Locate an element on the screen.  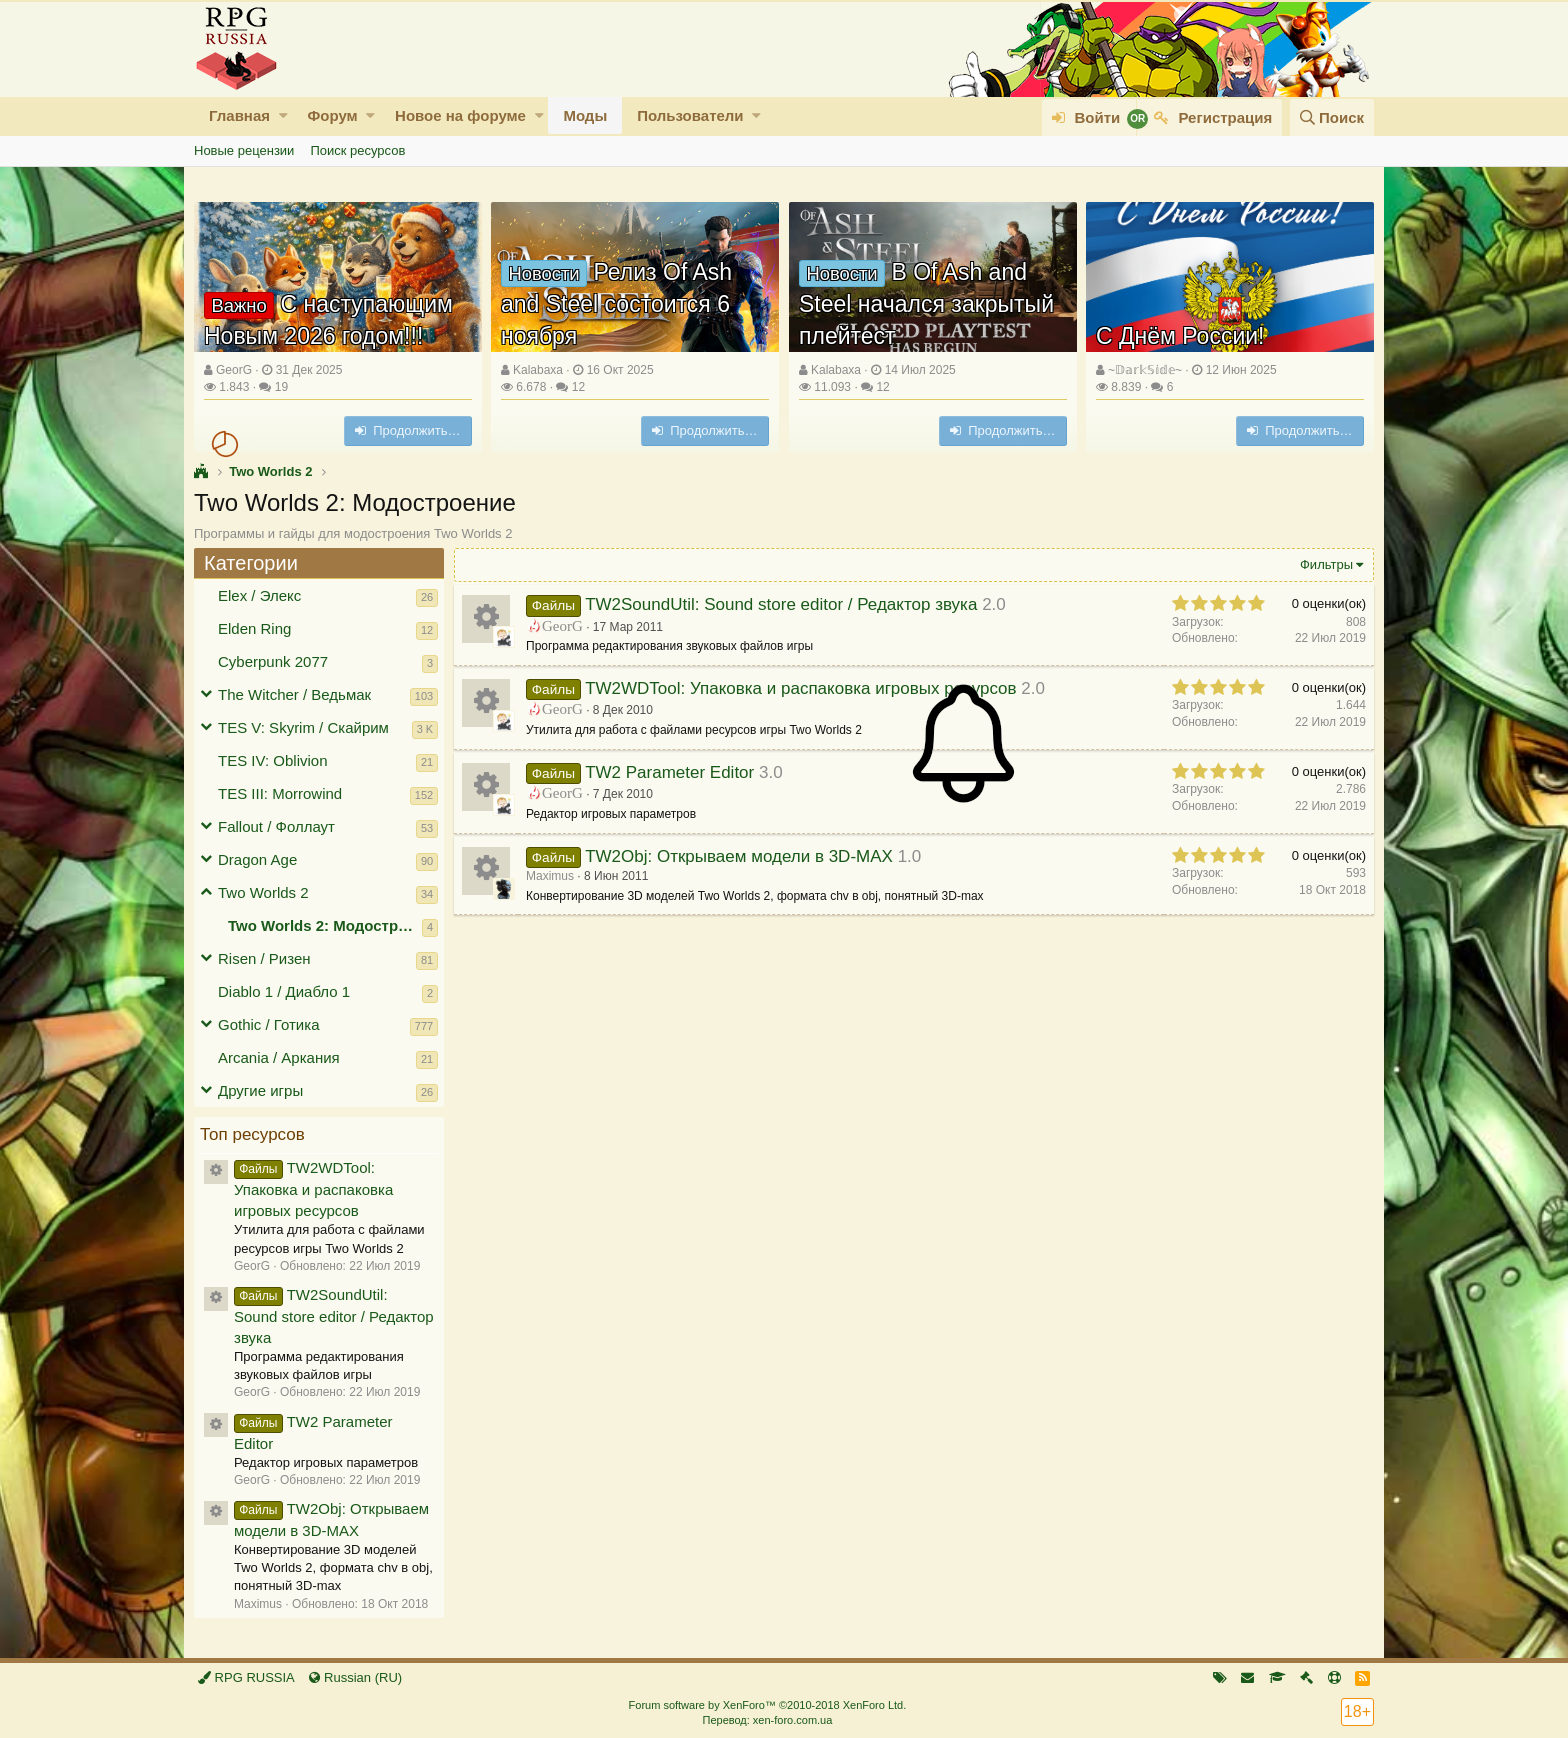
view data breakdown or statistics is located at coordinates (225, 444).